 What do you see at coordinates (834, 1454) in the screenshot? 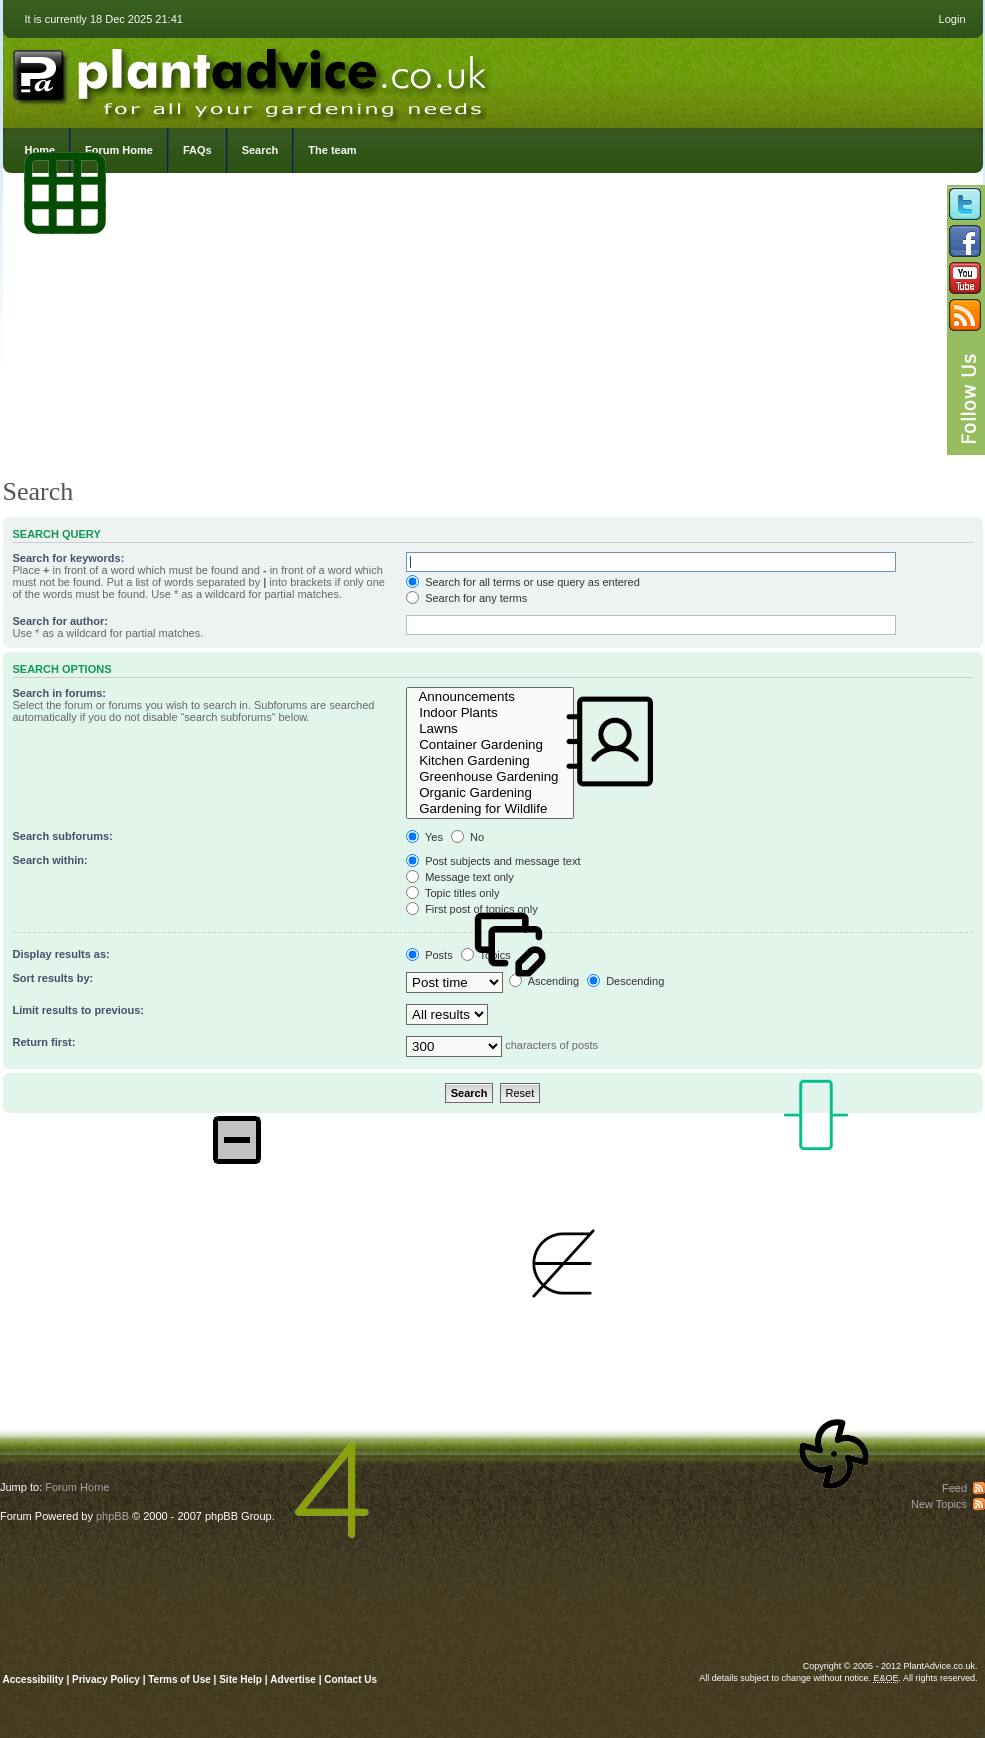
I see `adjust fan or ventilation settings` at bounding box center [834, 1454].